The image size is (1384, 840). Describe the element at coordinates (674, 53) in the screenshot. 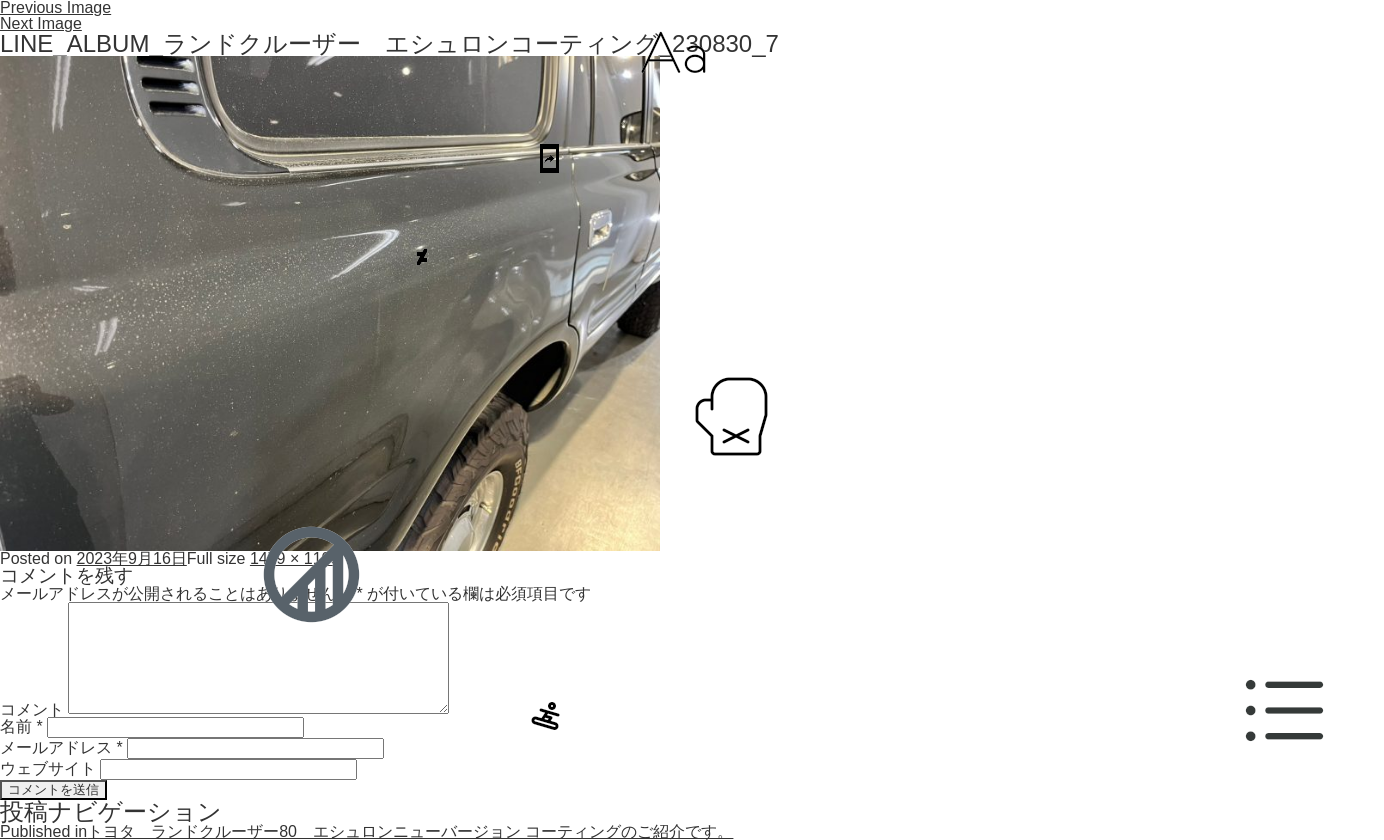

I see `adjust font or text size settings` at that location.